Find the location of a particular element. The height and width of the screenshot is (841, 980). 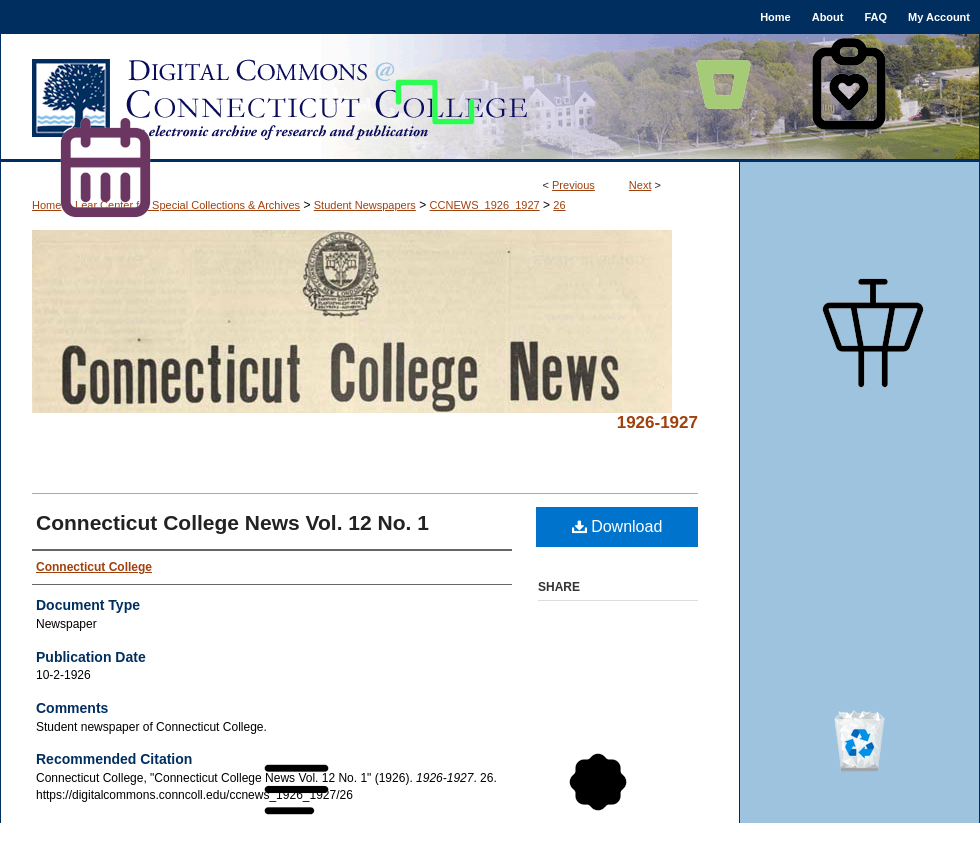

view your saved favorites or wishlist is located at coordinates (849, 84).